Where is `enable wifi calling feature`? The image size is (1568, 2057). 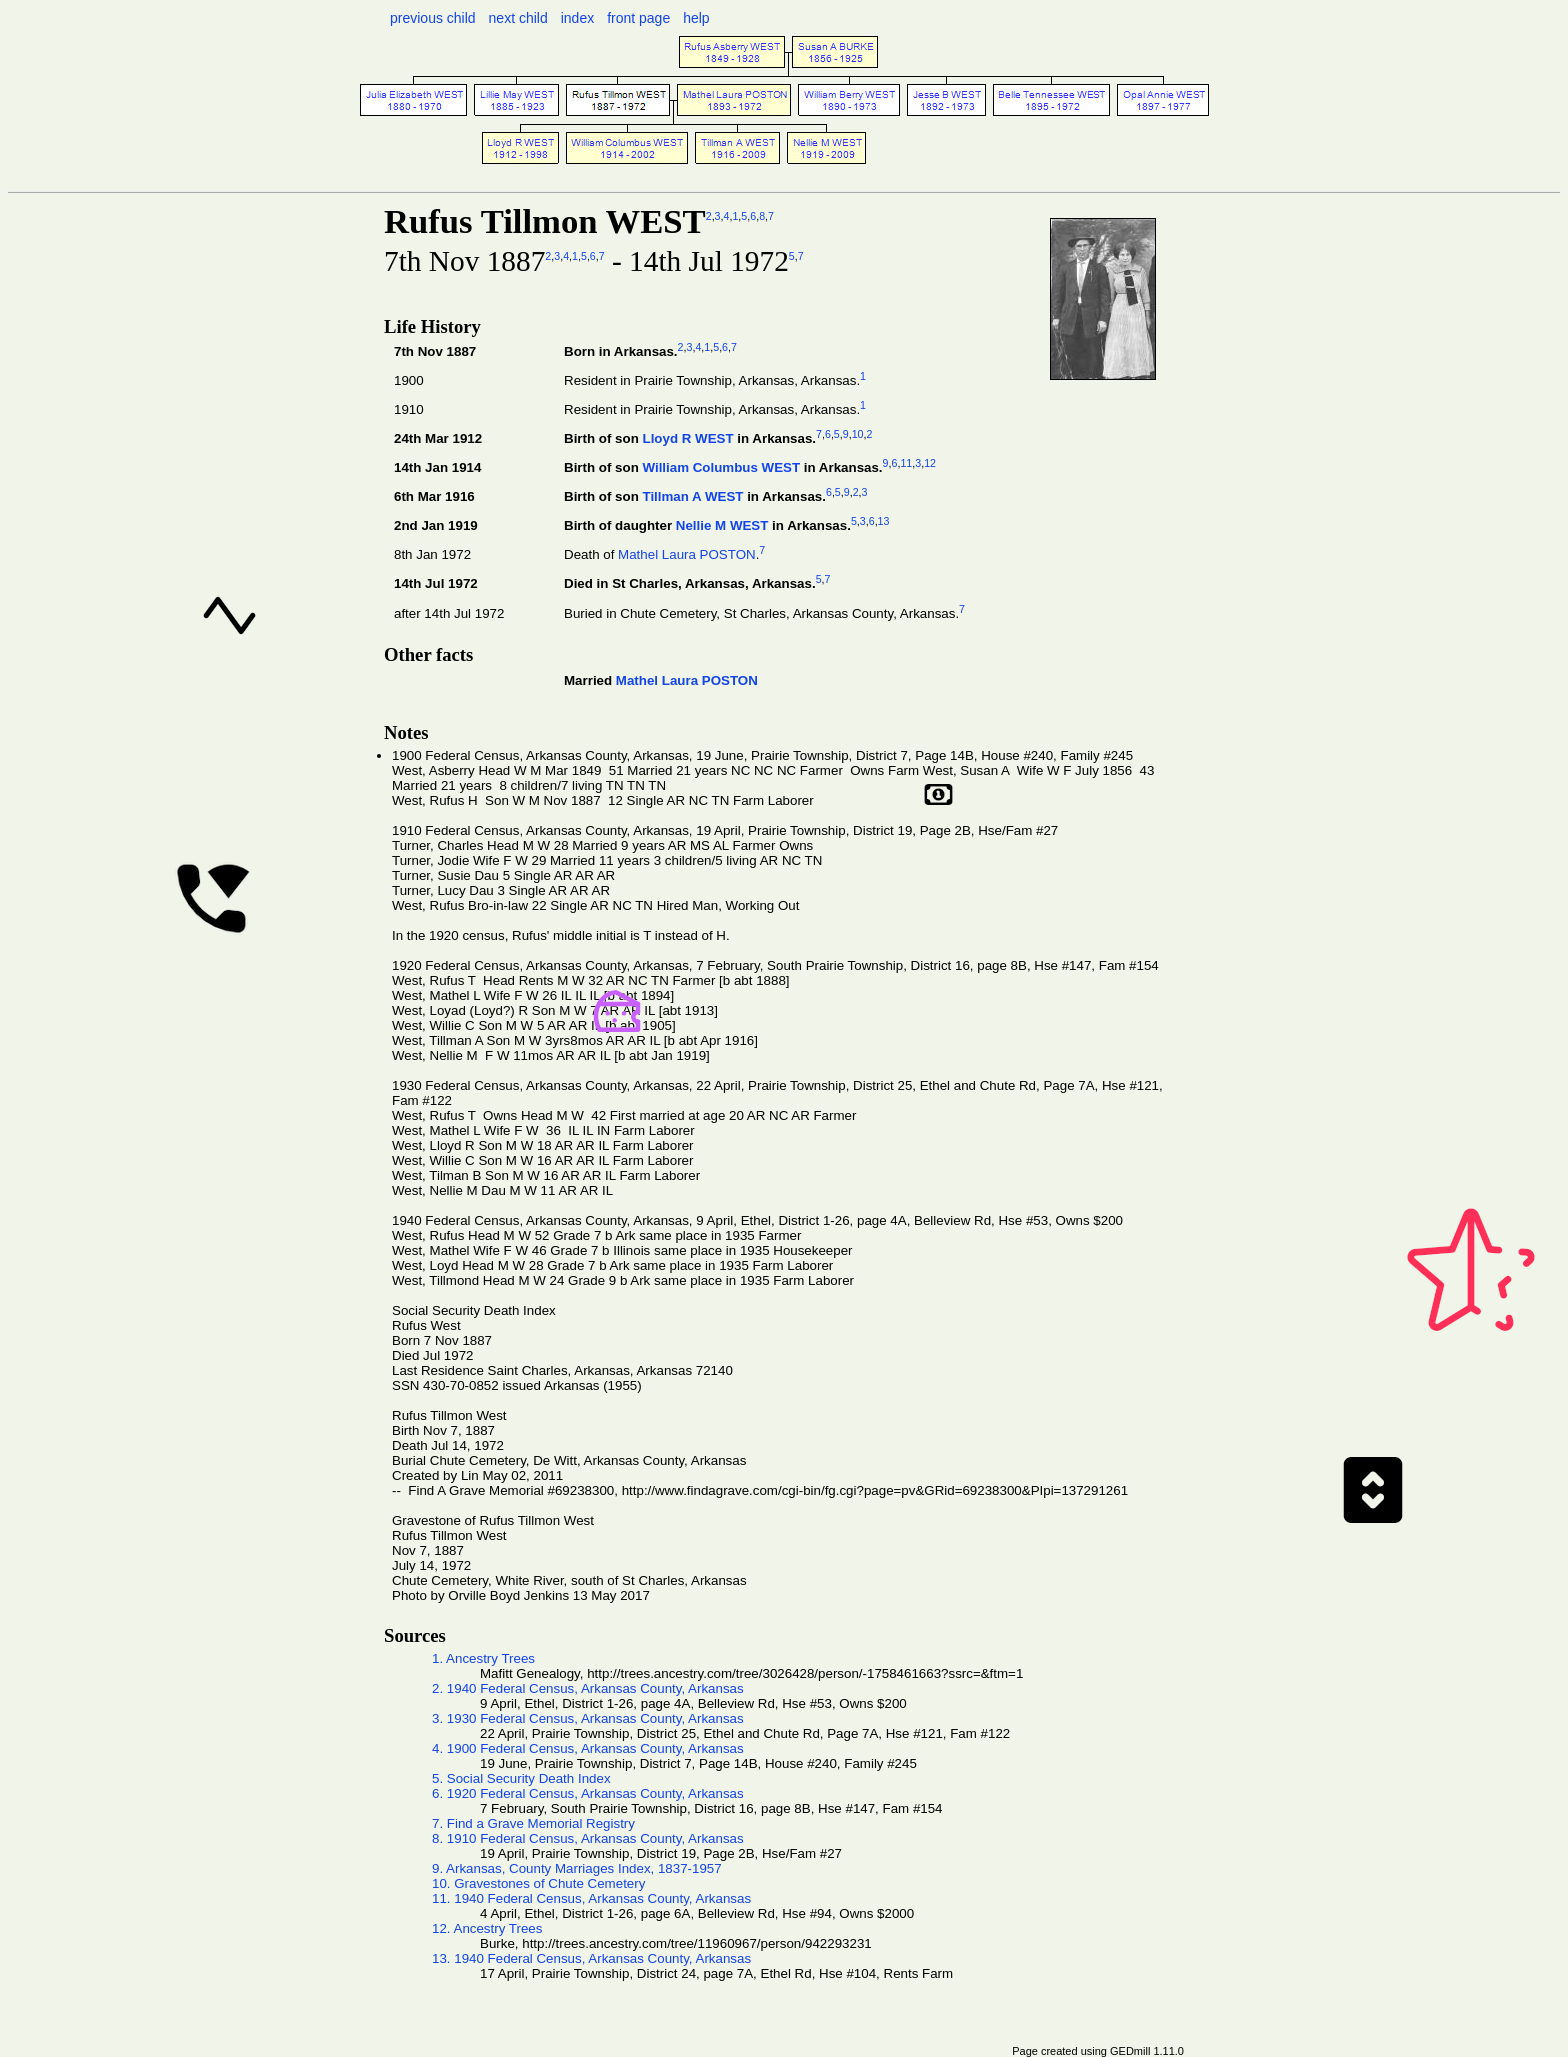 enable wifi calling feature is located at coordinates (211, 898).